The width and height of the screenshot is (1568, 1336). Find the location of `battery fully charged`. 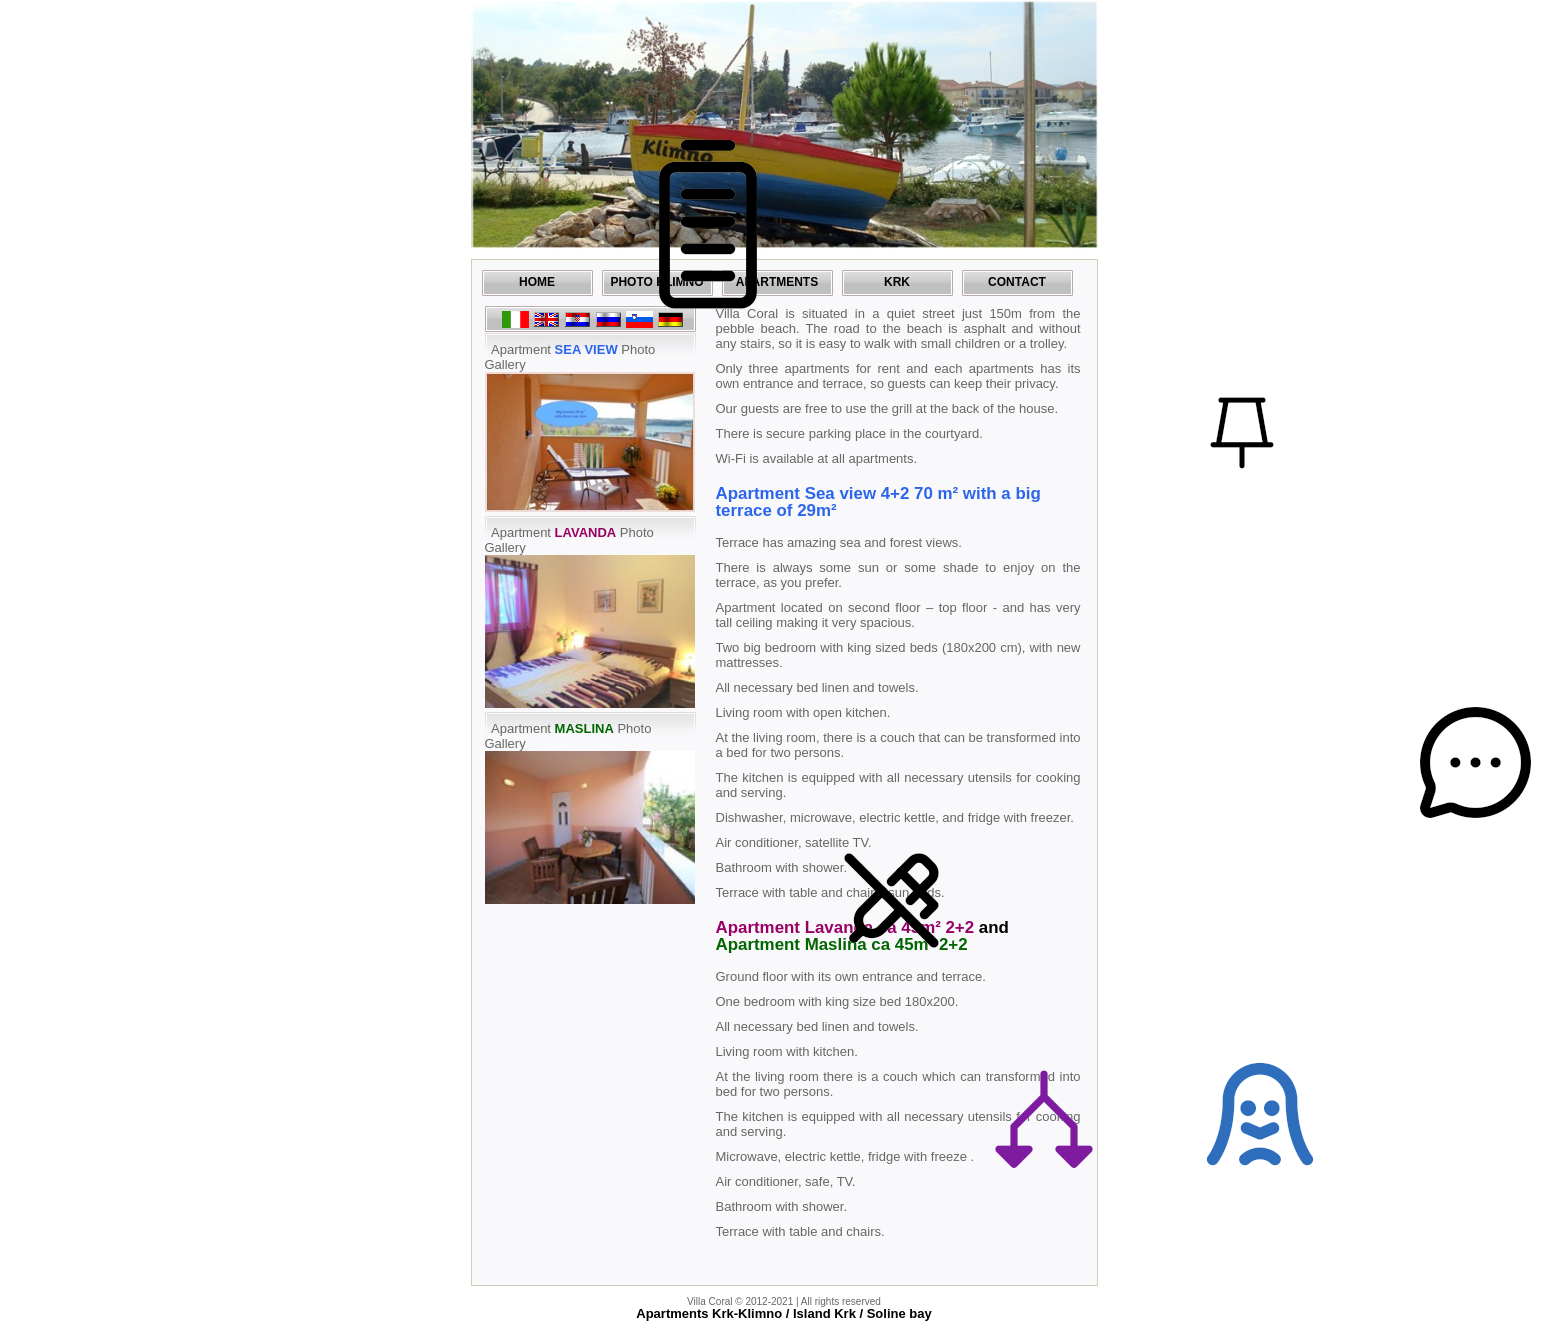

battery fully charged is located at coordinates (708, 227).